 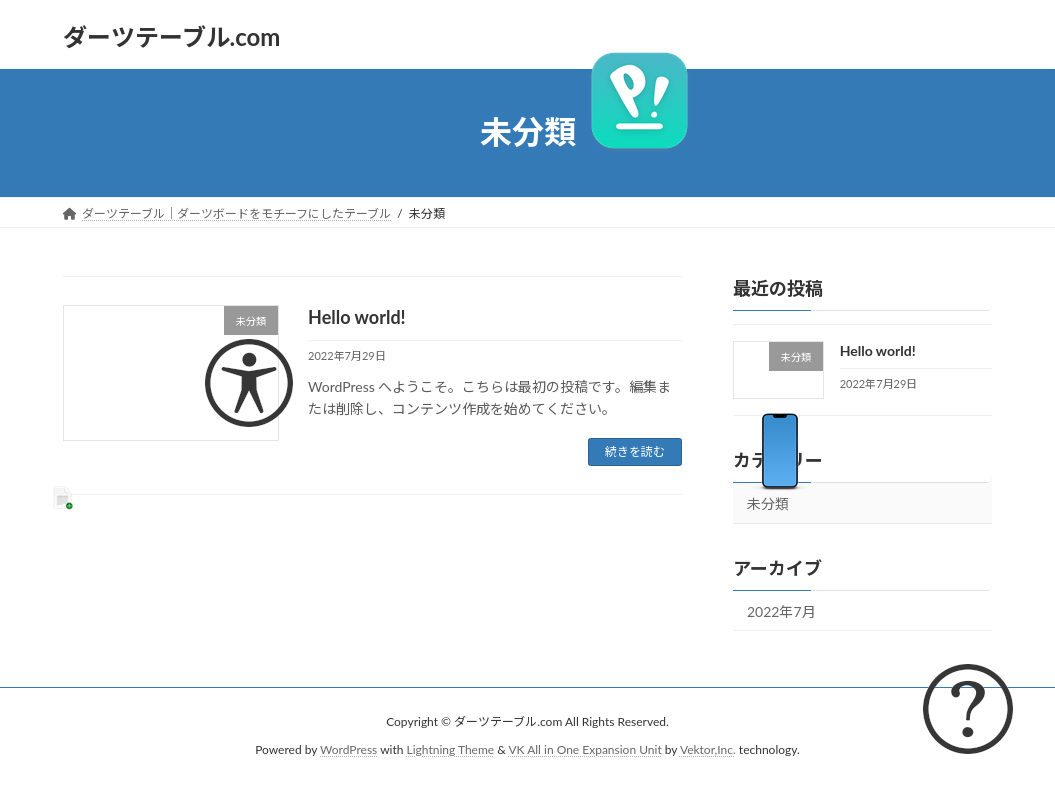 What do you see at coordinates (780, 452) in the screenshot?
I see `indicates a connected iPhone device` at bounding box center [780, 452].